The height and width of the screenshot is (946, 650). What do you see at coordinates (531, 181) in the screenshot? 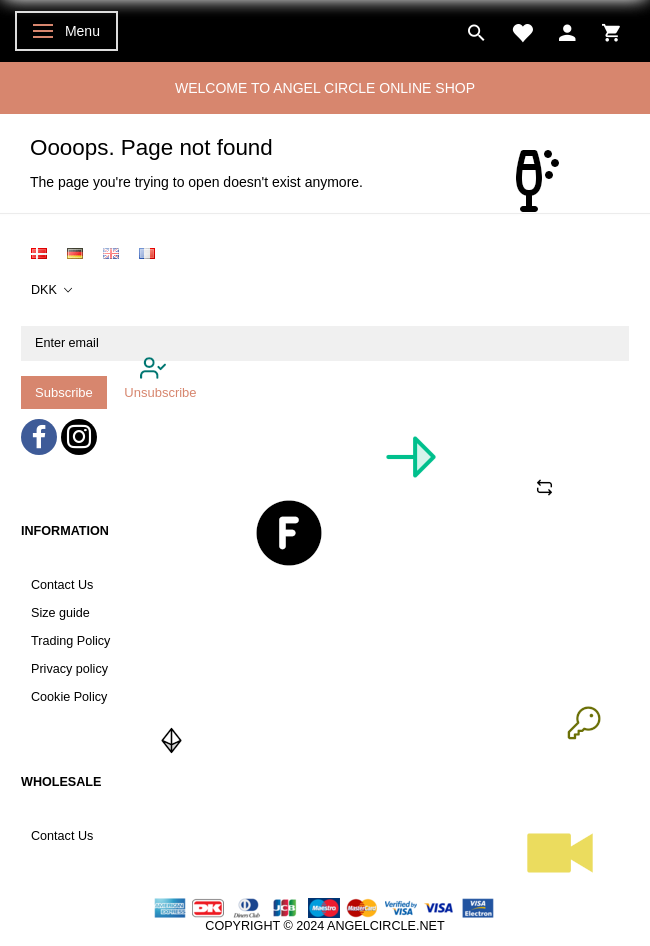
I see `celebrate an achievement or milestone` at bounding box center [531, 181].